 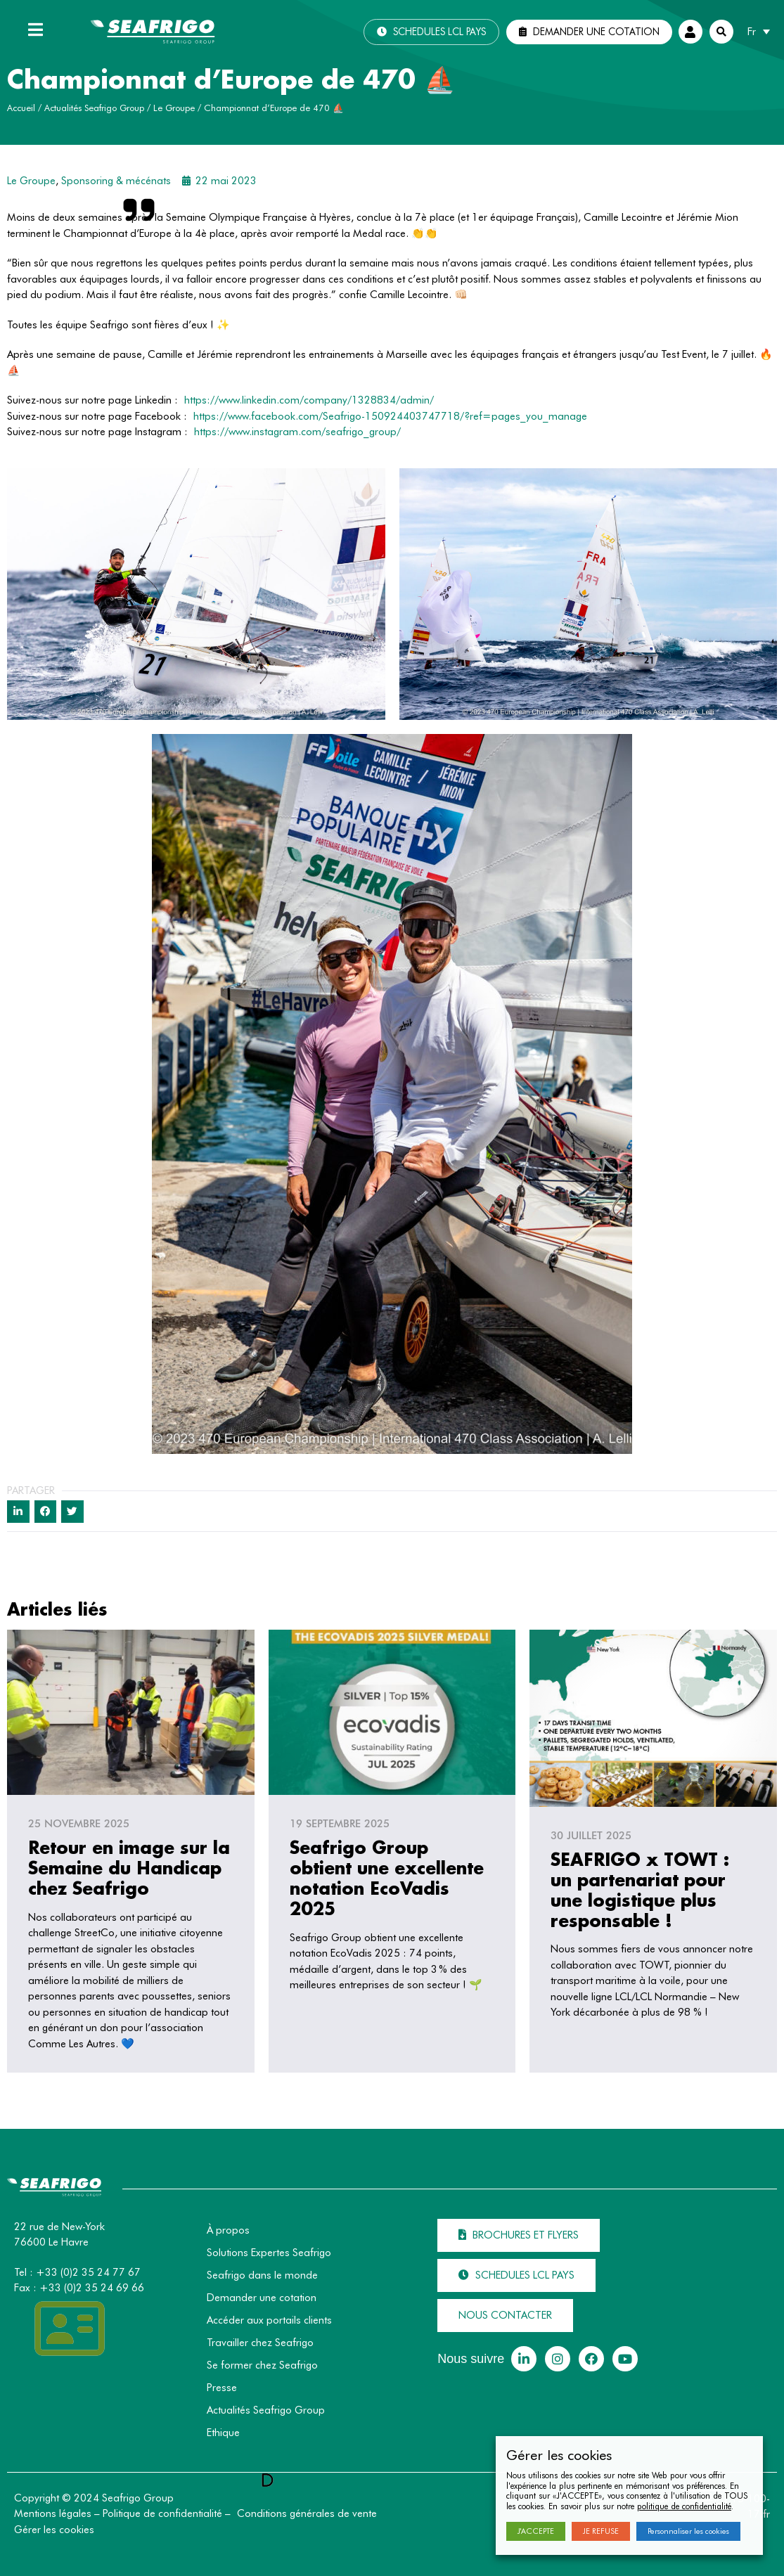 I want to click on represents the letter D in text or keyboard input, so click(x=267, y=2480).